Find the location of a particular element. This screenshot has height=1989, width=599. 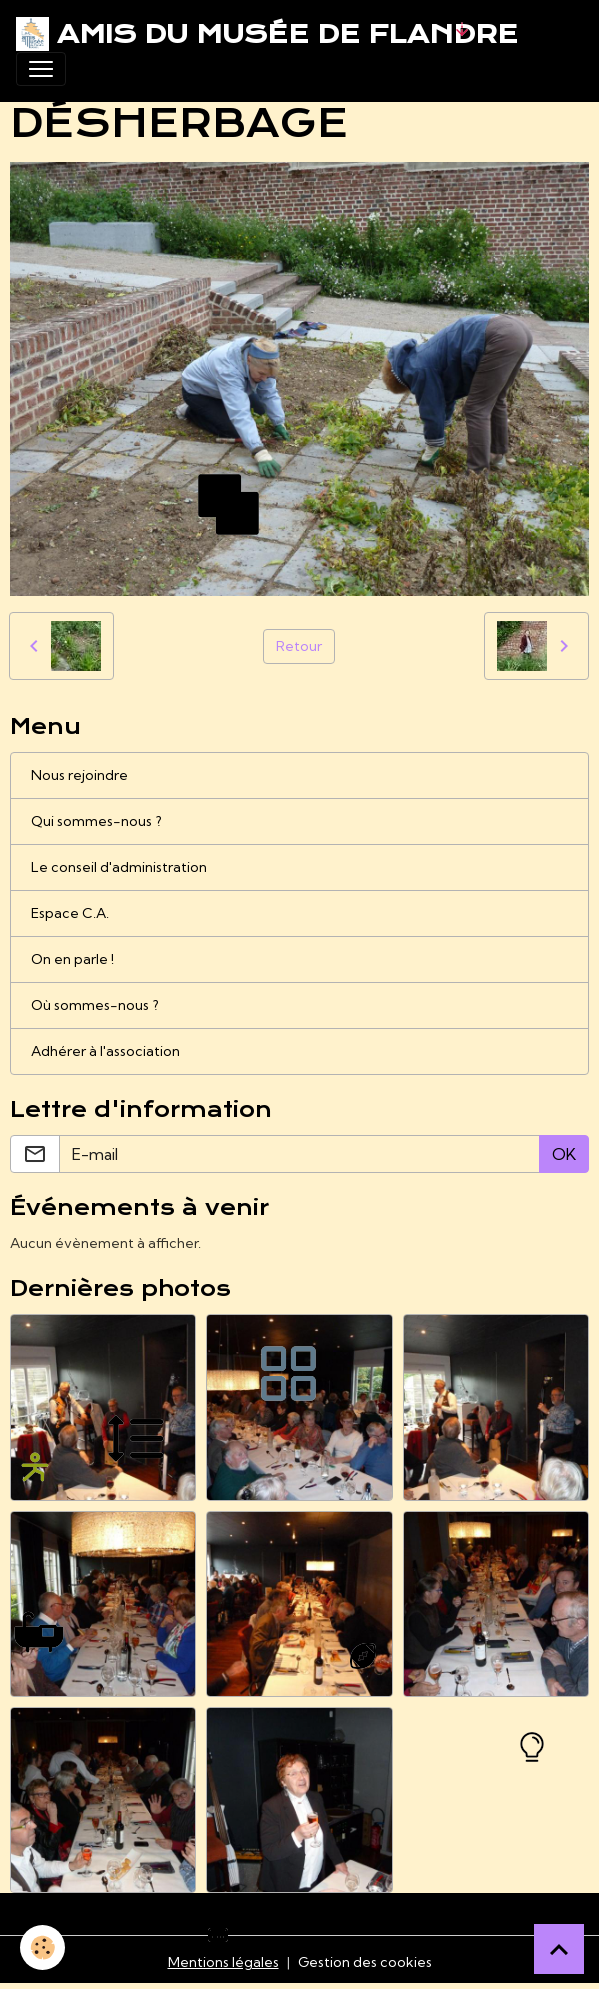

access tai chi or meditation exercises is located at coordinates (35, 1468).